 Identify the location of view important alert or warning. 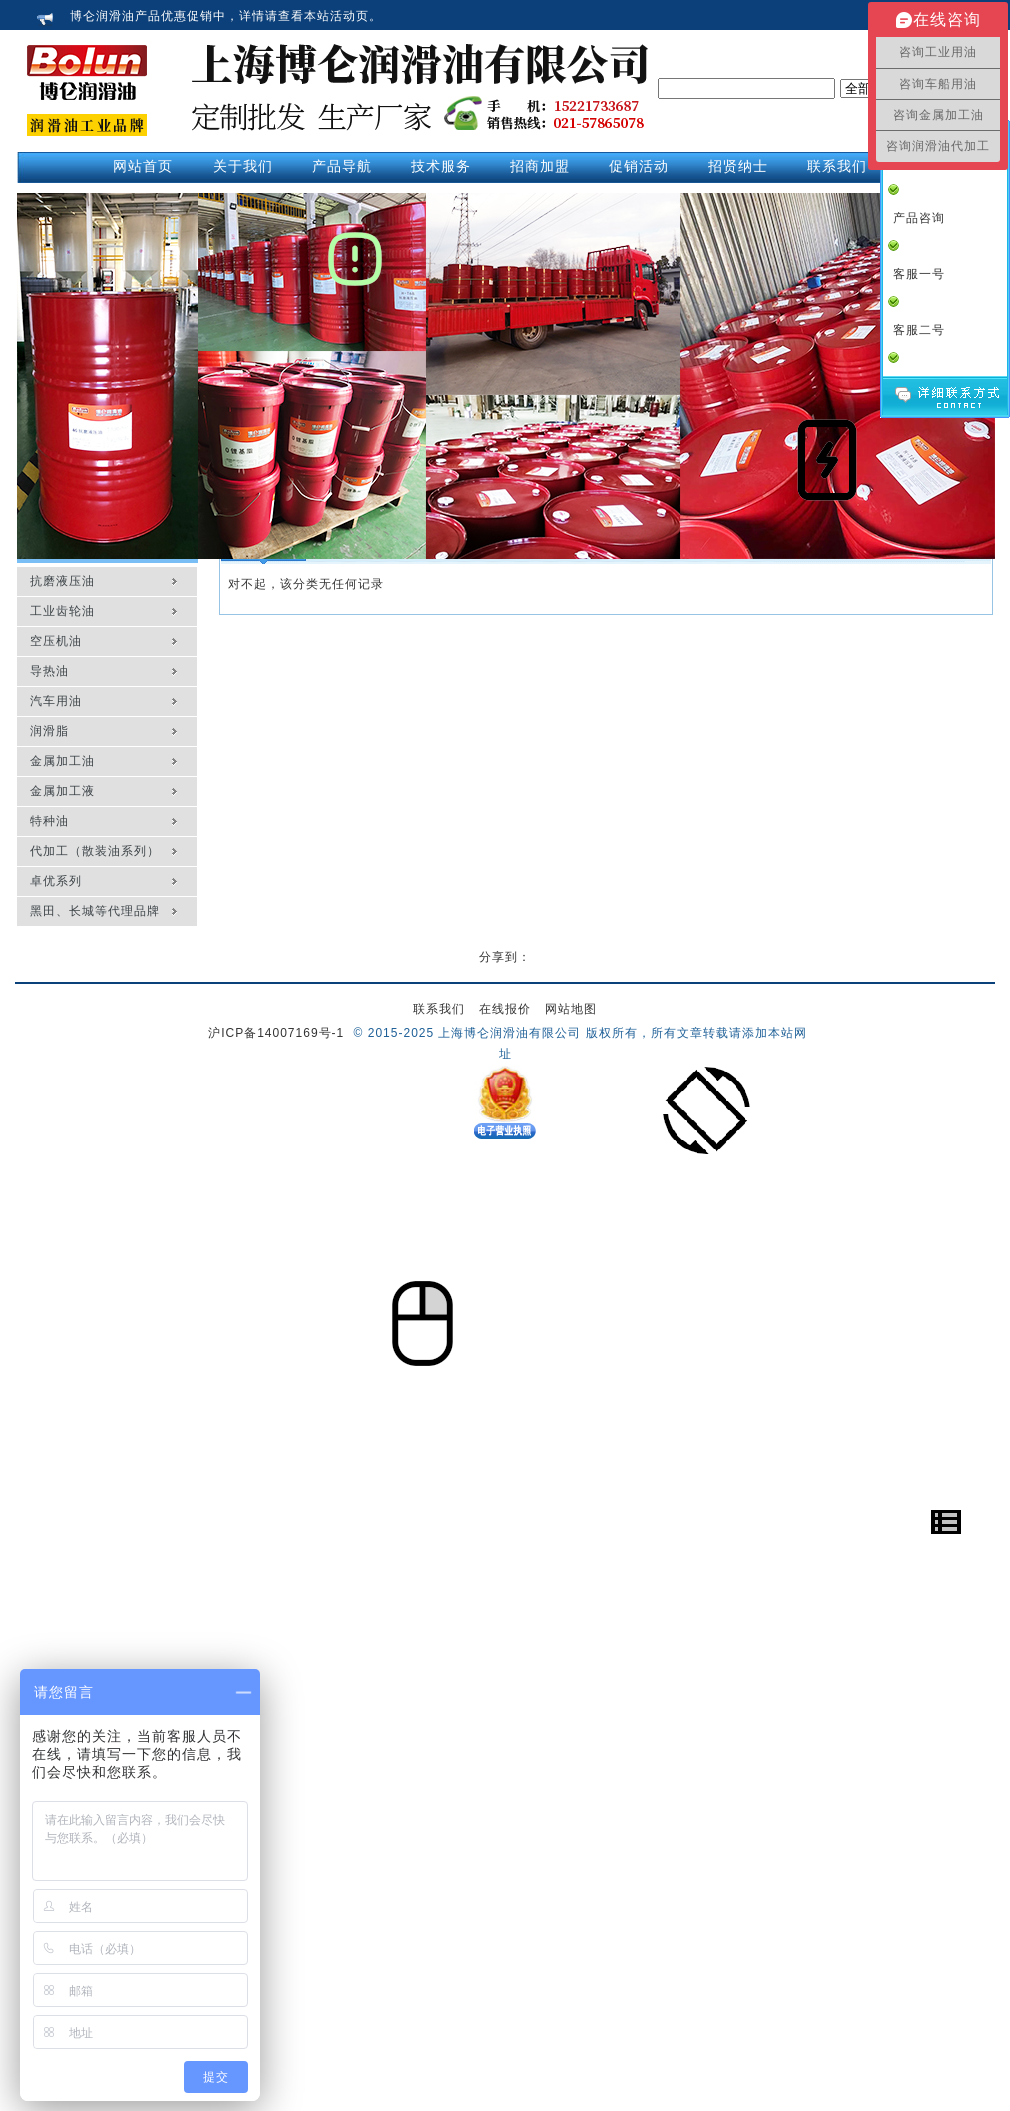
(355, 259).